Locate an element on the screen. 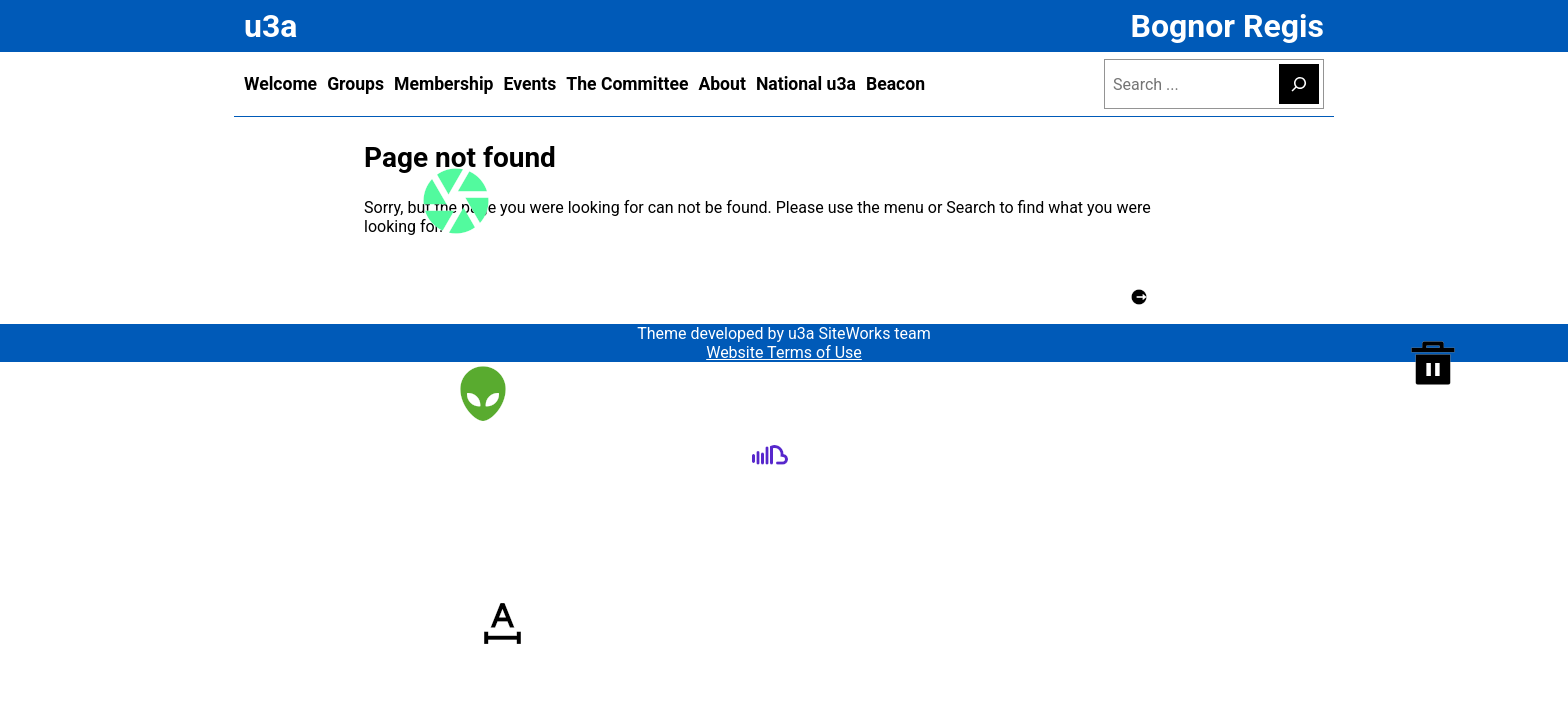 This screenshot has height=720, width=1568. open camera or take a photo is located at coordinates (456, 201).